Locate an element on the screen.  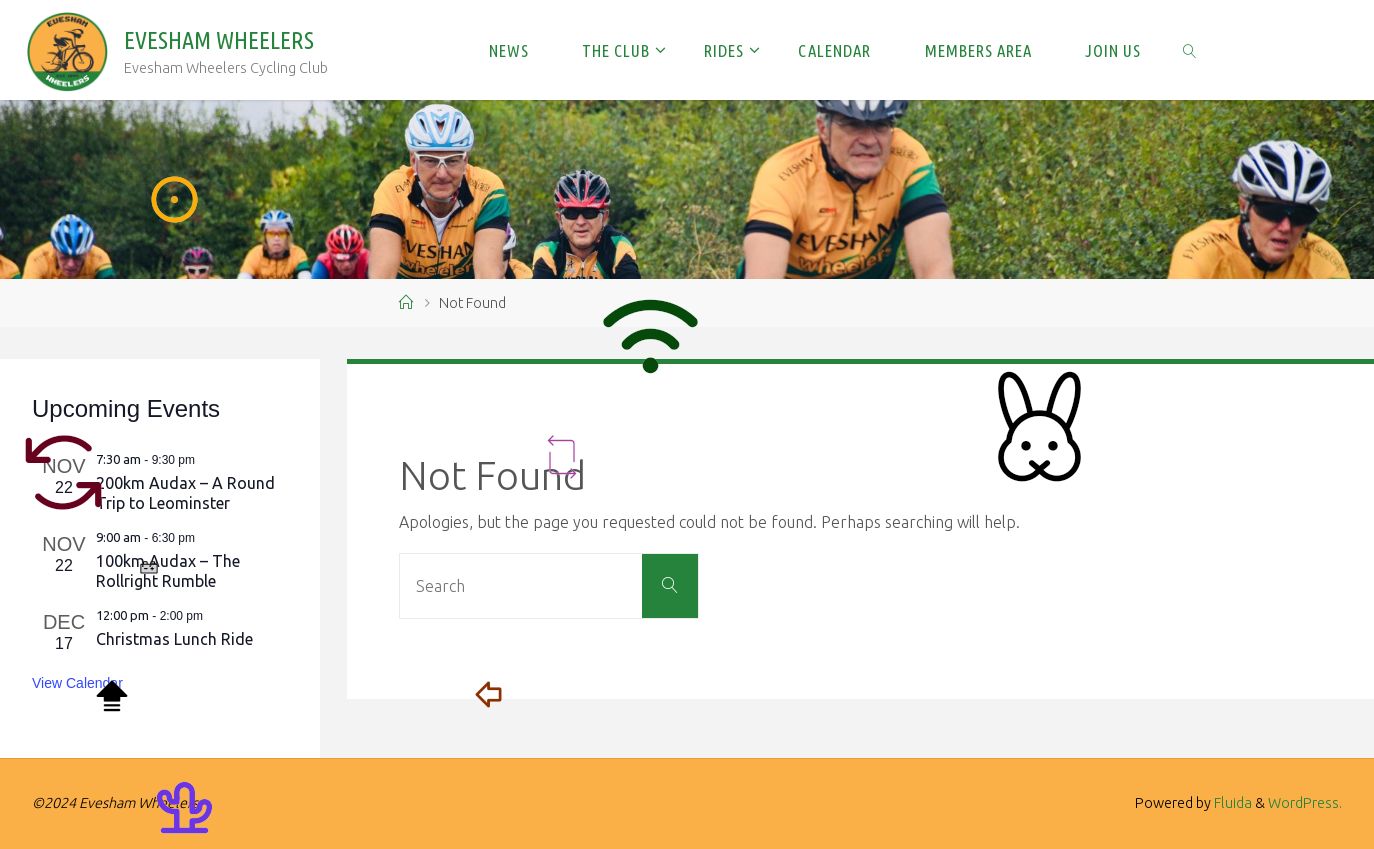
go back to the previous screen is located at coordinates (489, 694).